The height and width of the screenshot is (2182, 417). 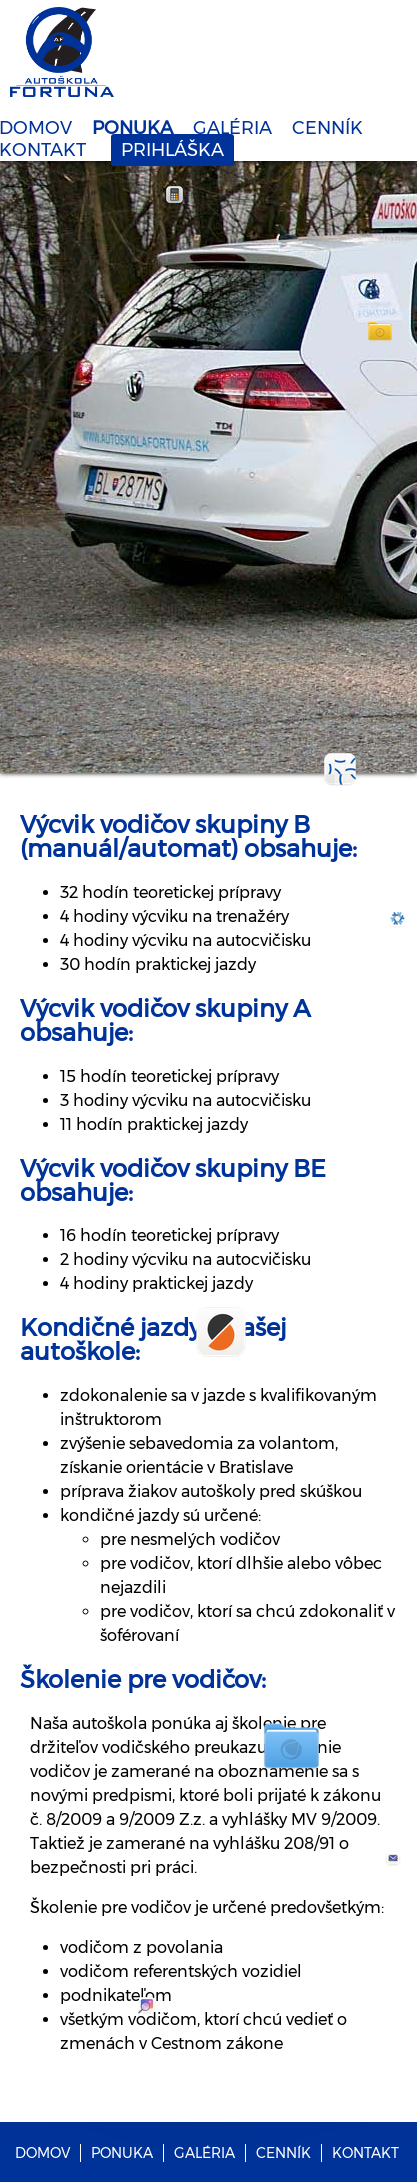 What do you see at coordinates (397, 918) in the screenshot?
I see `open nixos configuration or settings` at bounding box center [397, 918].